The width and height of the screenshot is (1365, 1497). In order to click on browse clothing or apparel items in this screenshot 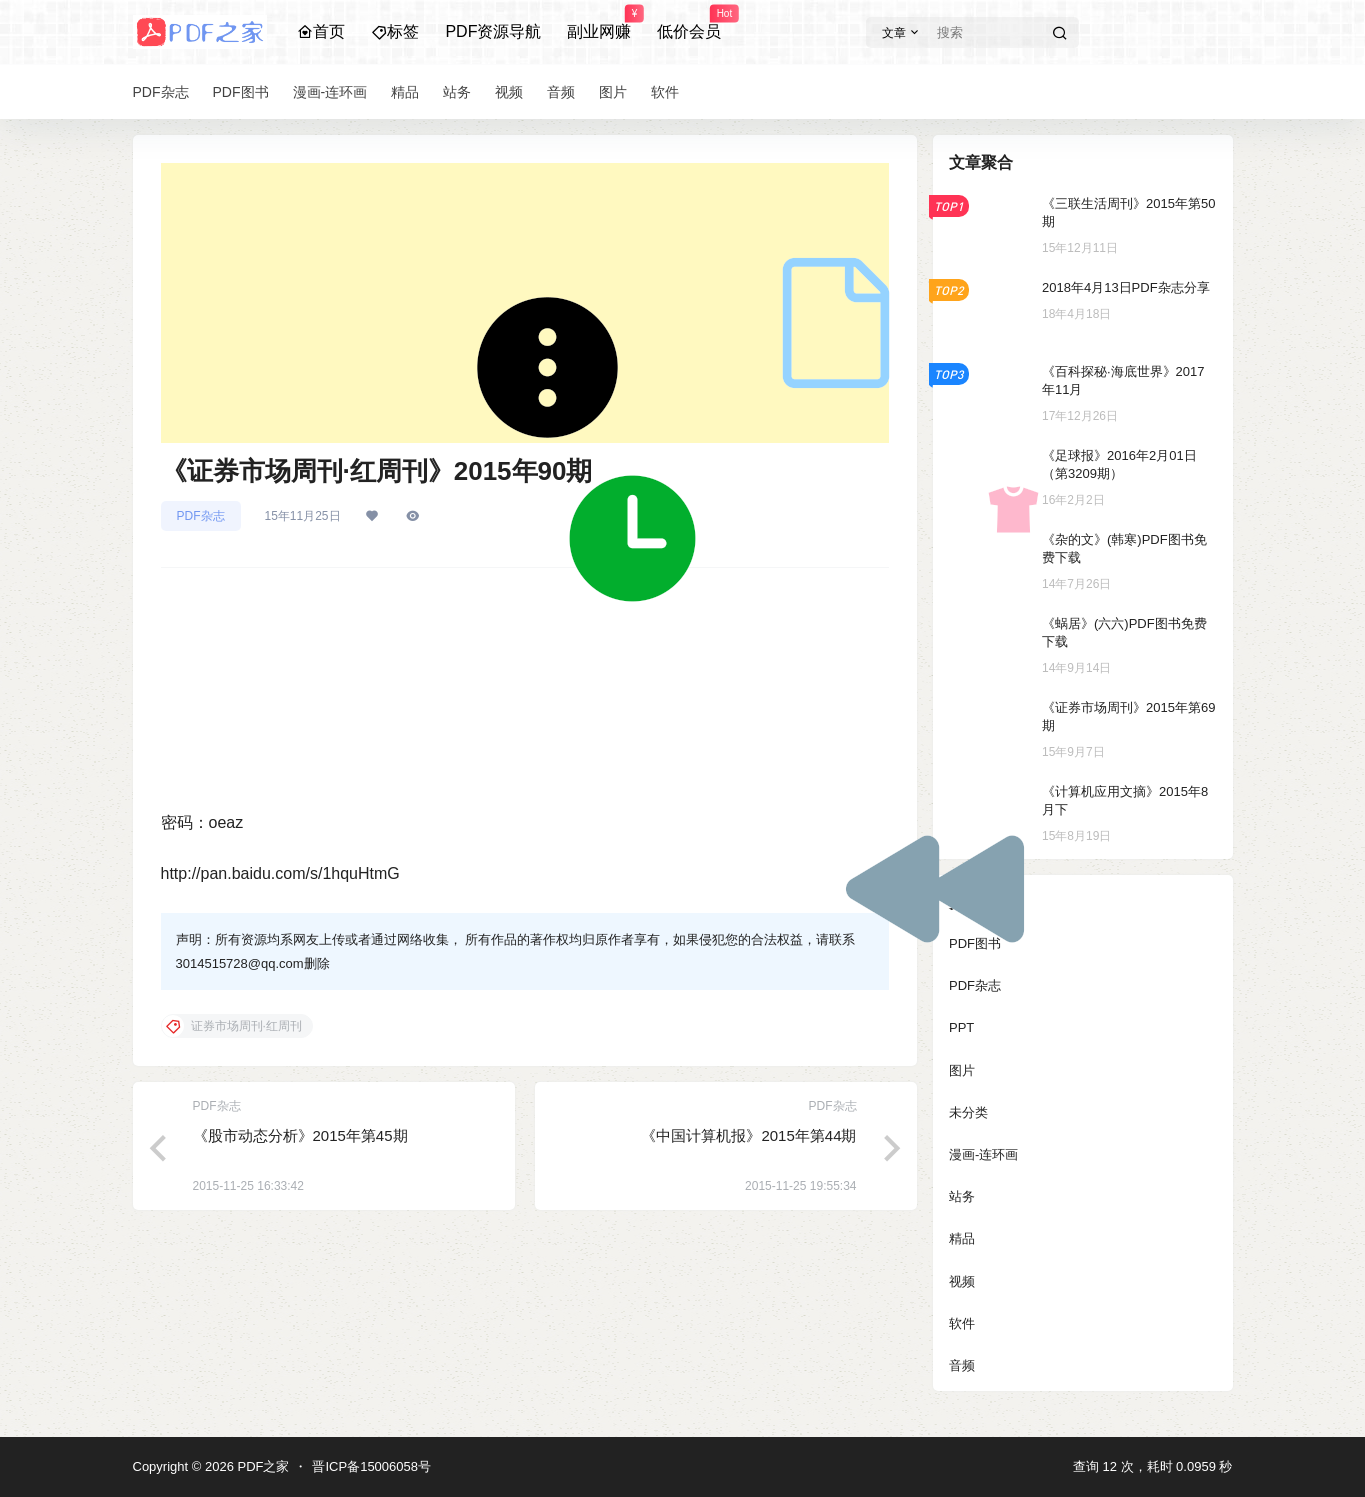, I will do `click(1013, 509)`.